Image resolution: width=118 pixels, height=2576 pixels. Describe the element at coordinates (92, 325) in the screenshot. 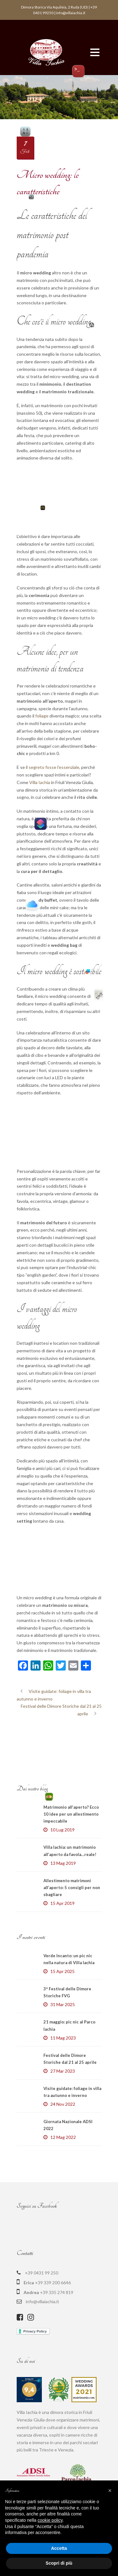

I see `open the software update manager` at that location.